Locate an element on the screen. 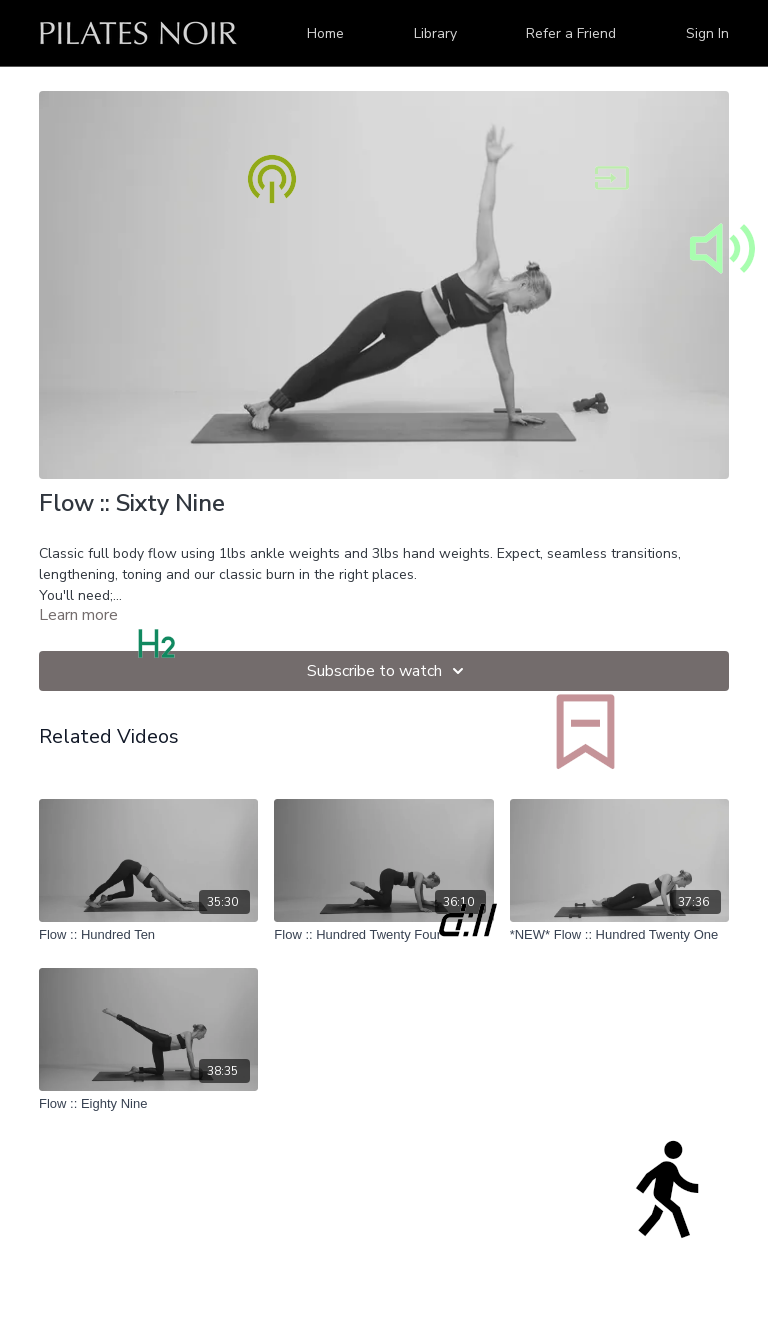 The height and width of the screenshot is (1341, 768). cmplid brand logo is located at coordinates (468, 920).